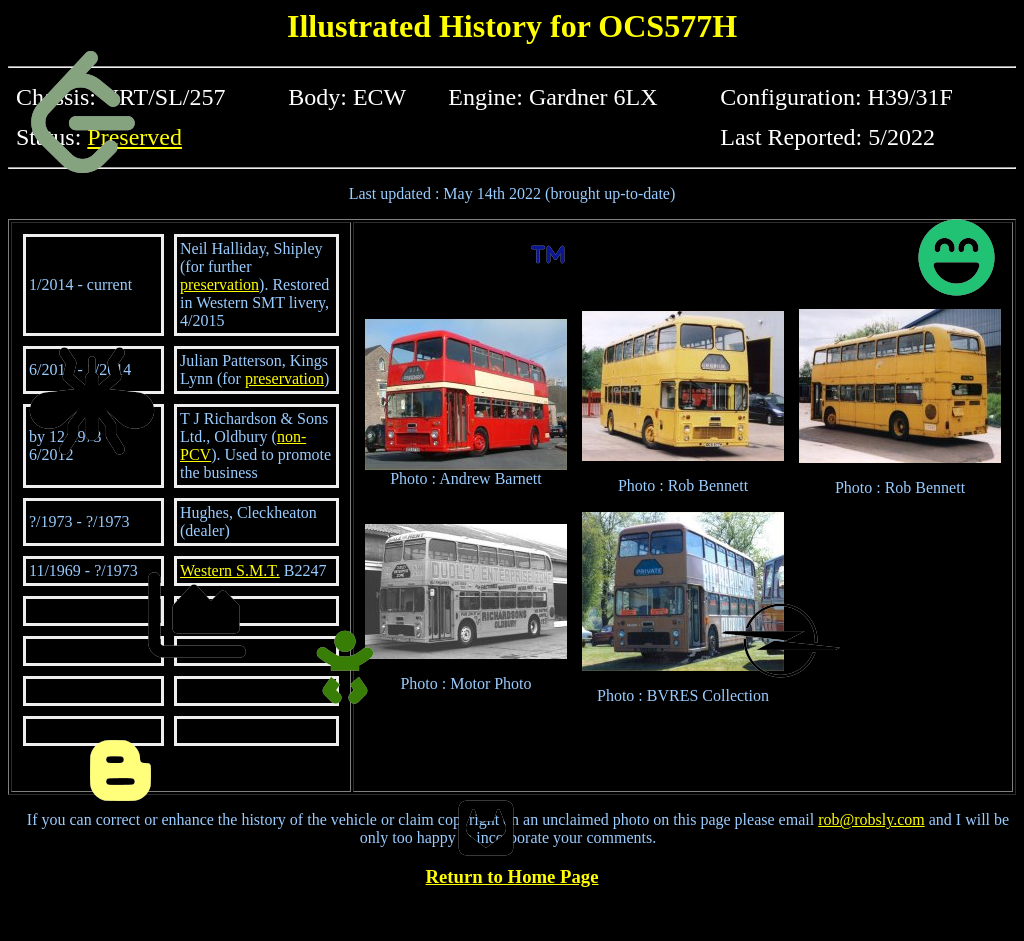 The height and width of the screenshot is (941, 1024). Describe the element at coordinates (345, 666) in the screenshot. I see `access baby or infant-related features` at that location.